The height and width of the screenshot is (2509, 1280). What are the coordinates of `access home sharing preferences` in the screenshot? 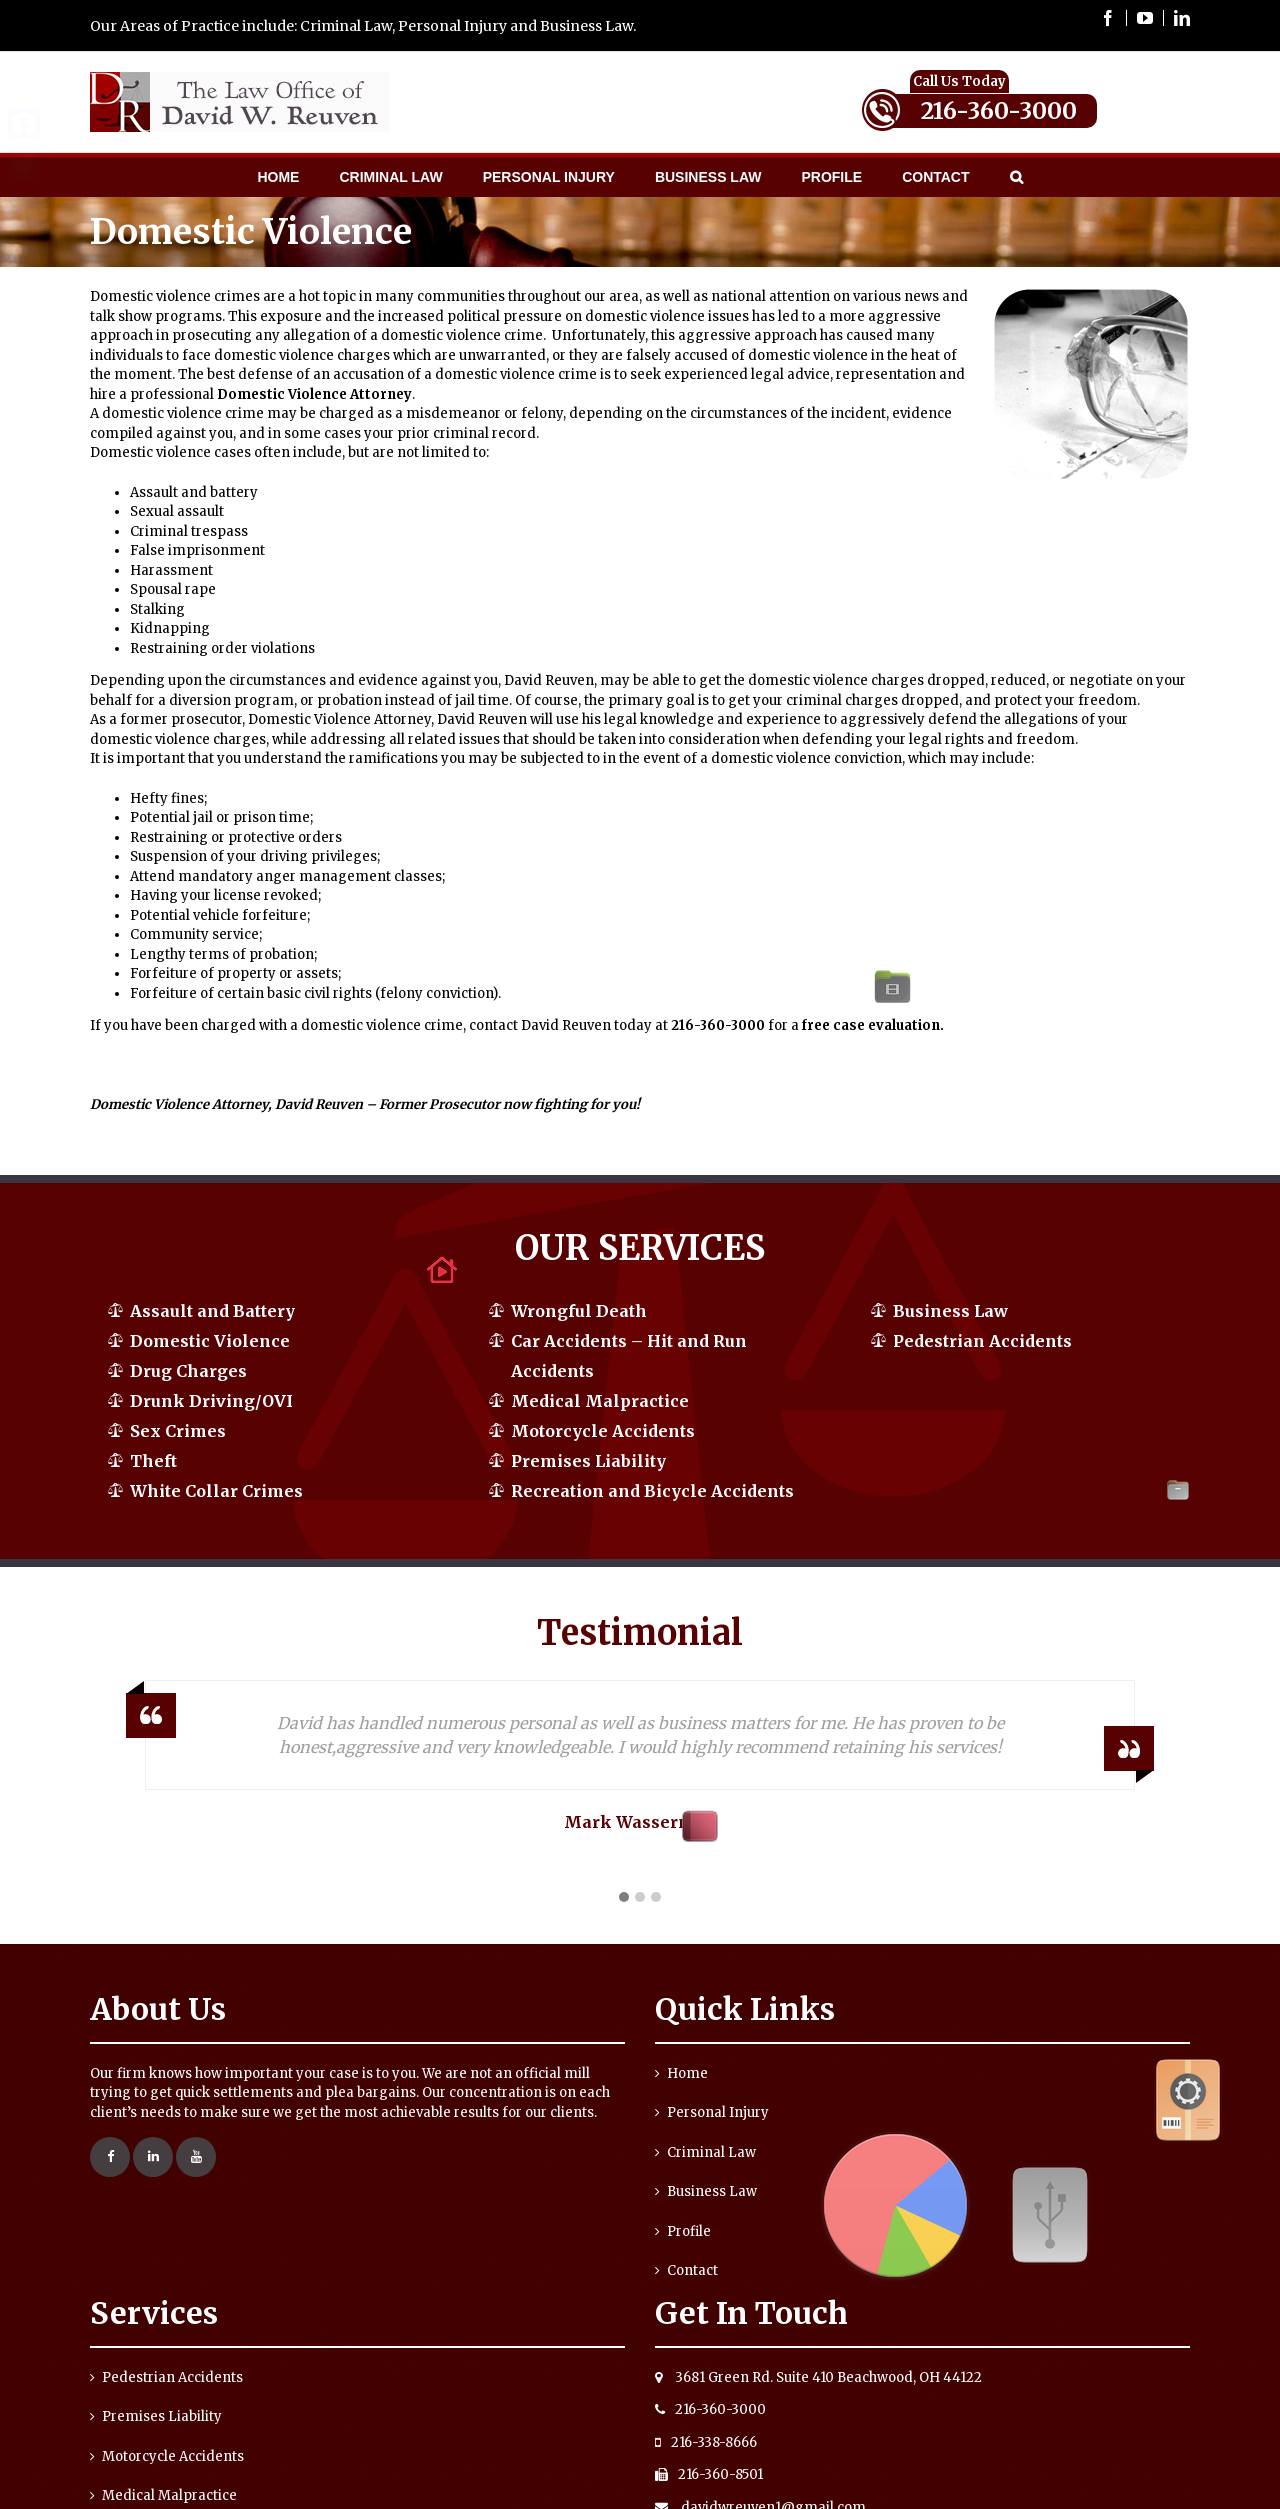 It's located at (442, 1270).